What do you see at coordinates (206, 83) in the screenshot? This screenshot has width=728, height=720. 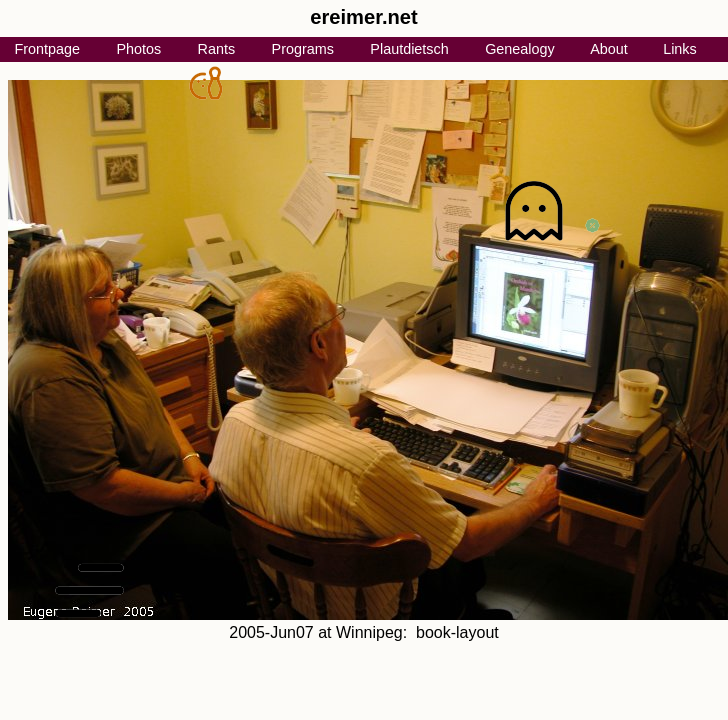 I see `browse bowling alleys nearby` at bounding box center [206, 83].